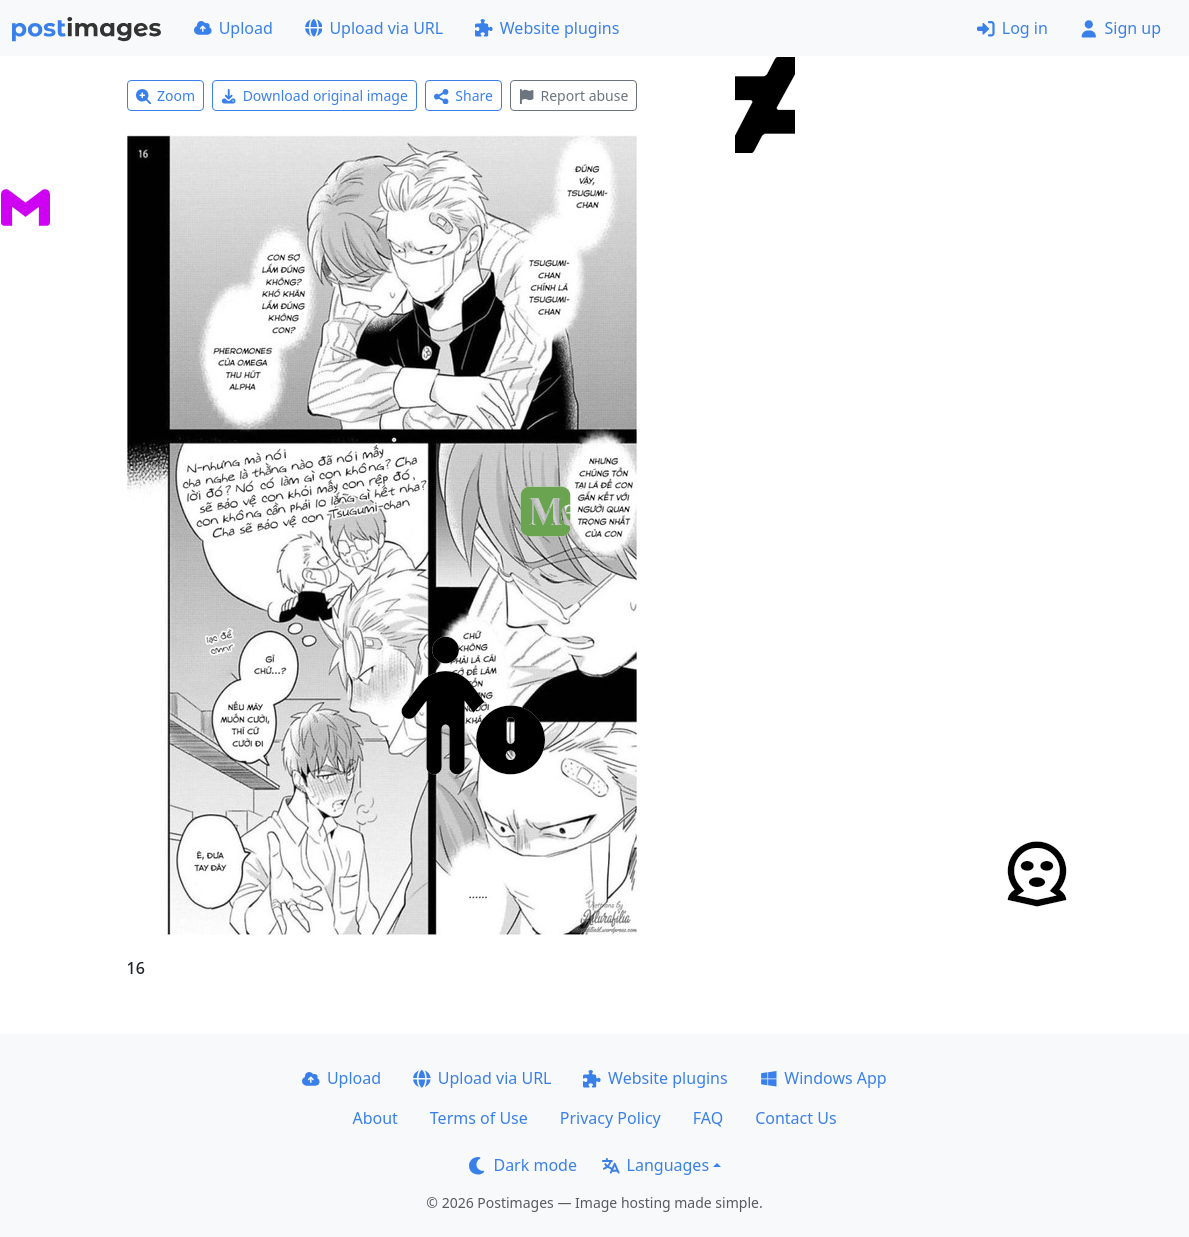 The image size is (1189, 1237). Describe the element at coordinates (545, 511) in the screenshot. I see `open the Medium app` at that location.